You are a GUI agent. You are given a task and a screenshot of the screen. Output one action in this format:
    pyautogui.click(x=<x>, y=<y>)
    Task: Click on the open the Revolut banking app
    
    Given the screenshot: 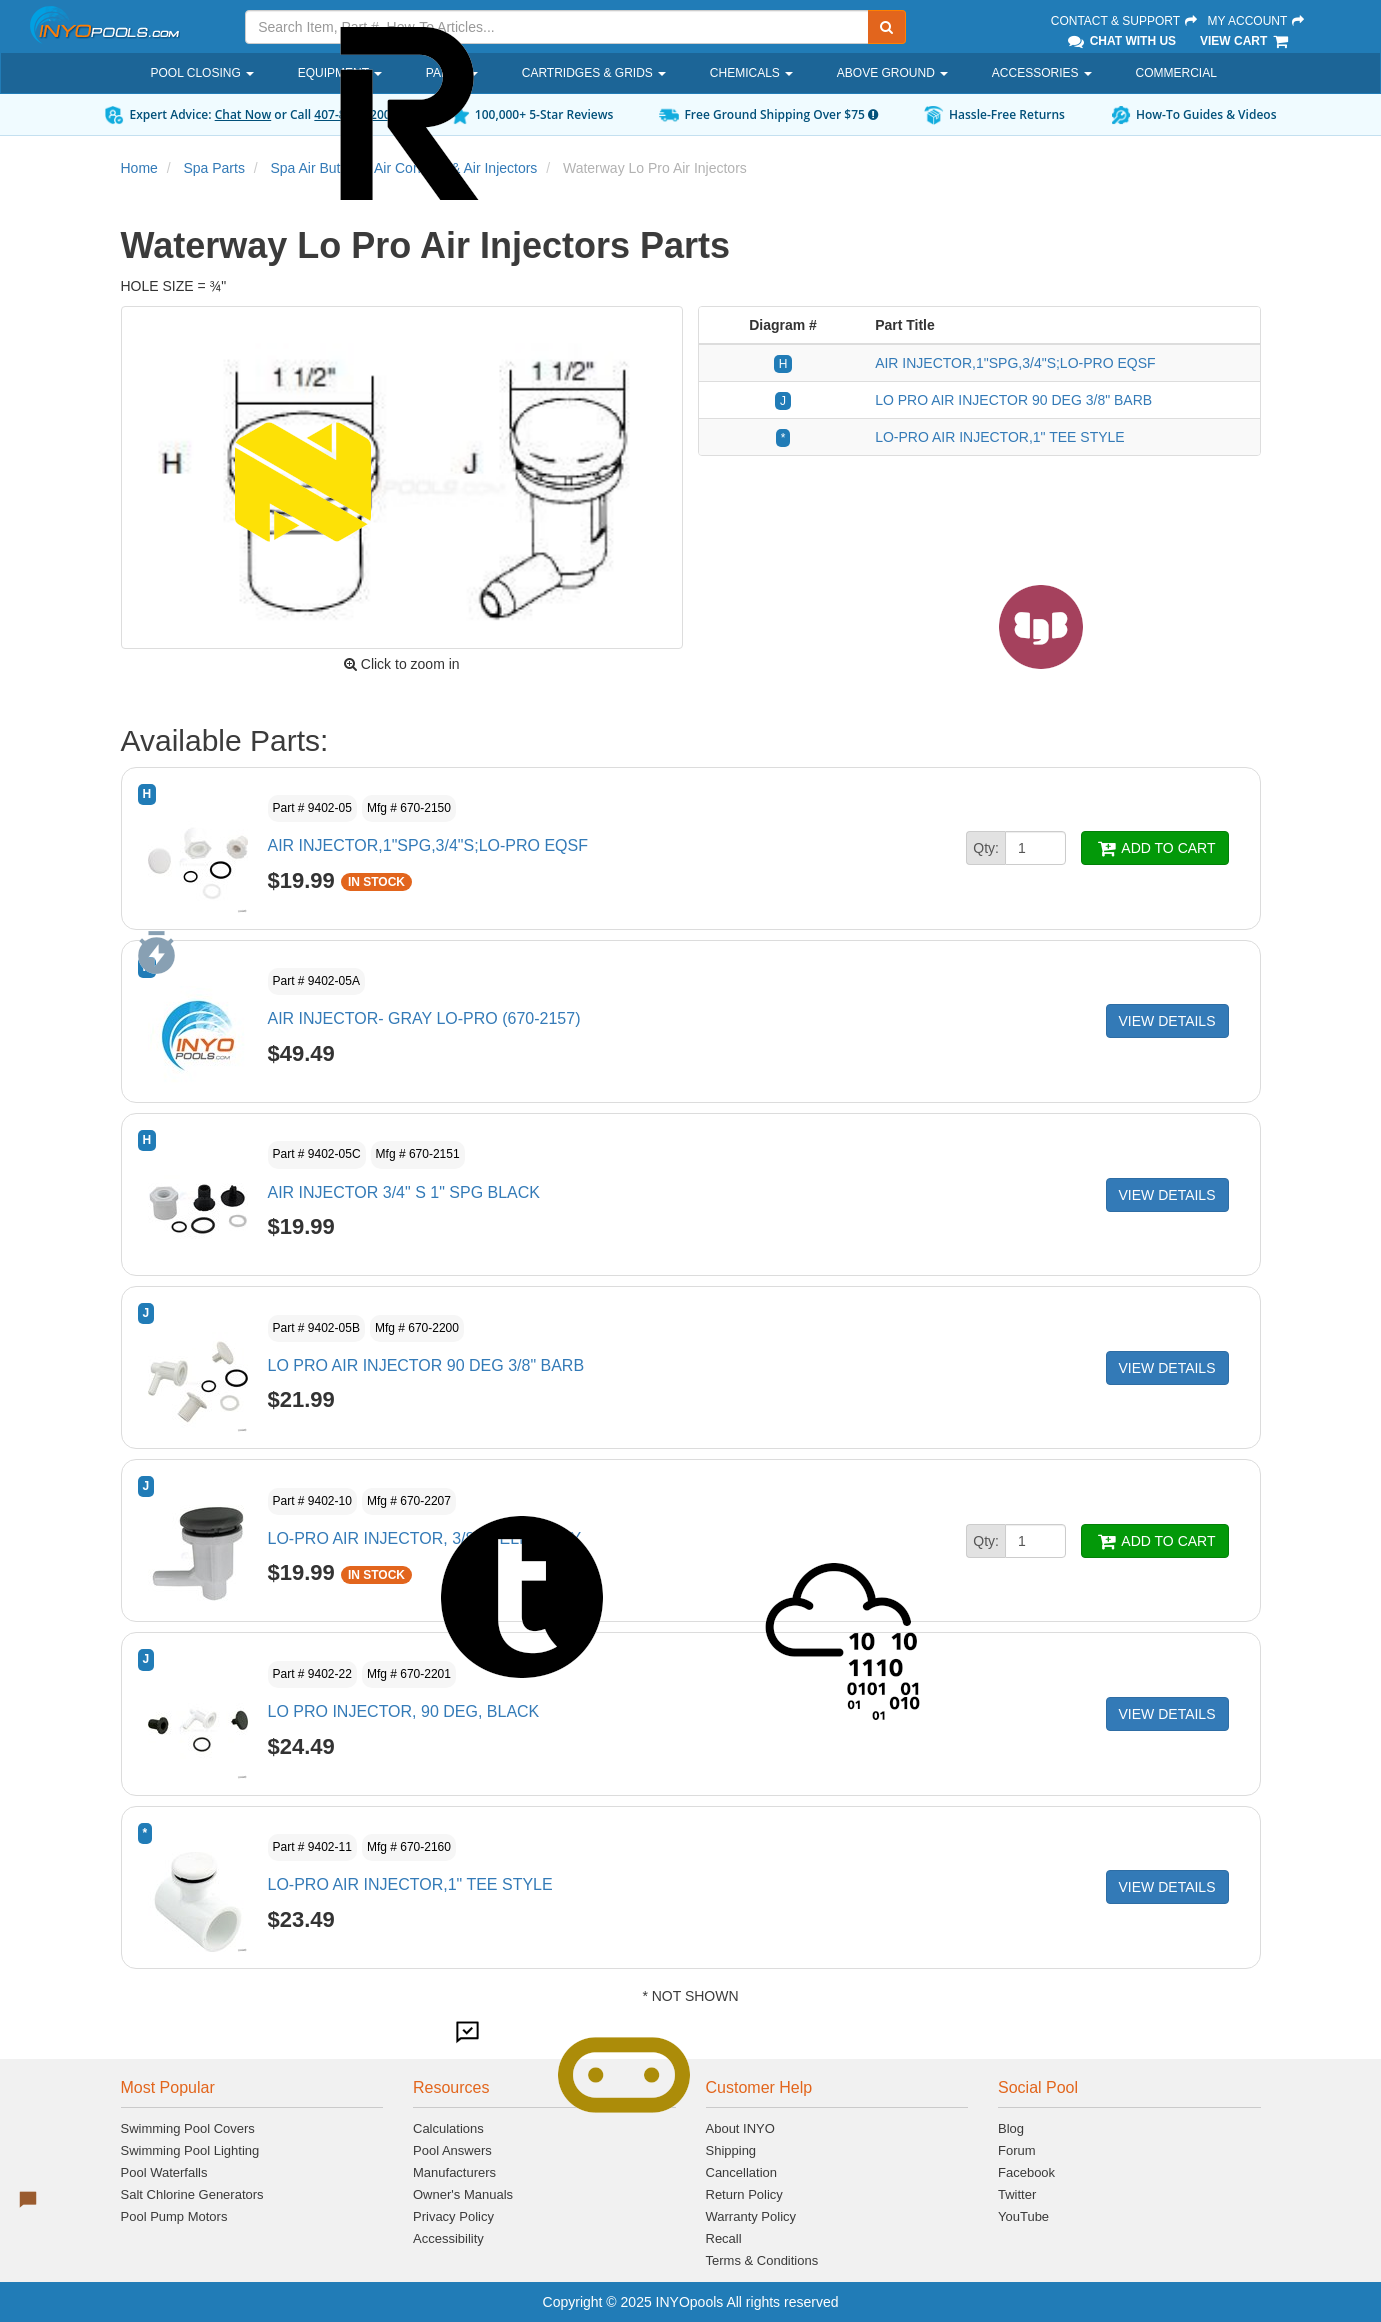 What is the action you would take?
    pyautogui.click(x=409, y=113)
    